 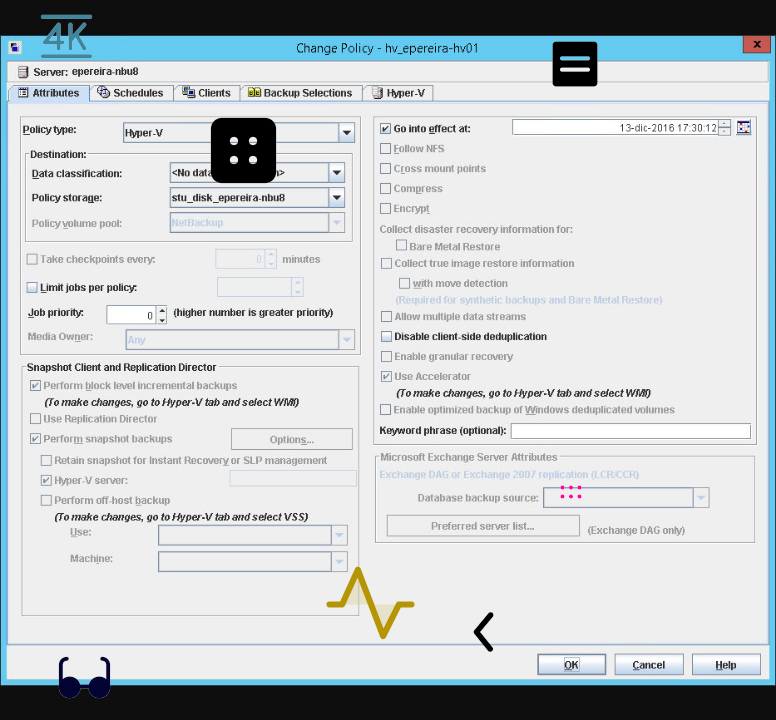 I want to click on drag to reorder or rearrange items, so click(x=571, y=492).